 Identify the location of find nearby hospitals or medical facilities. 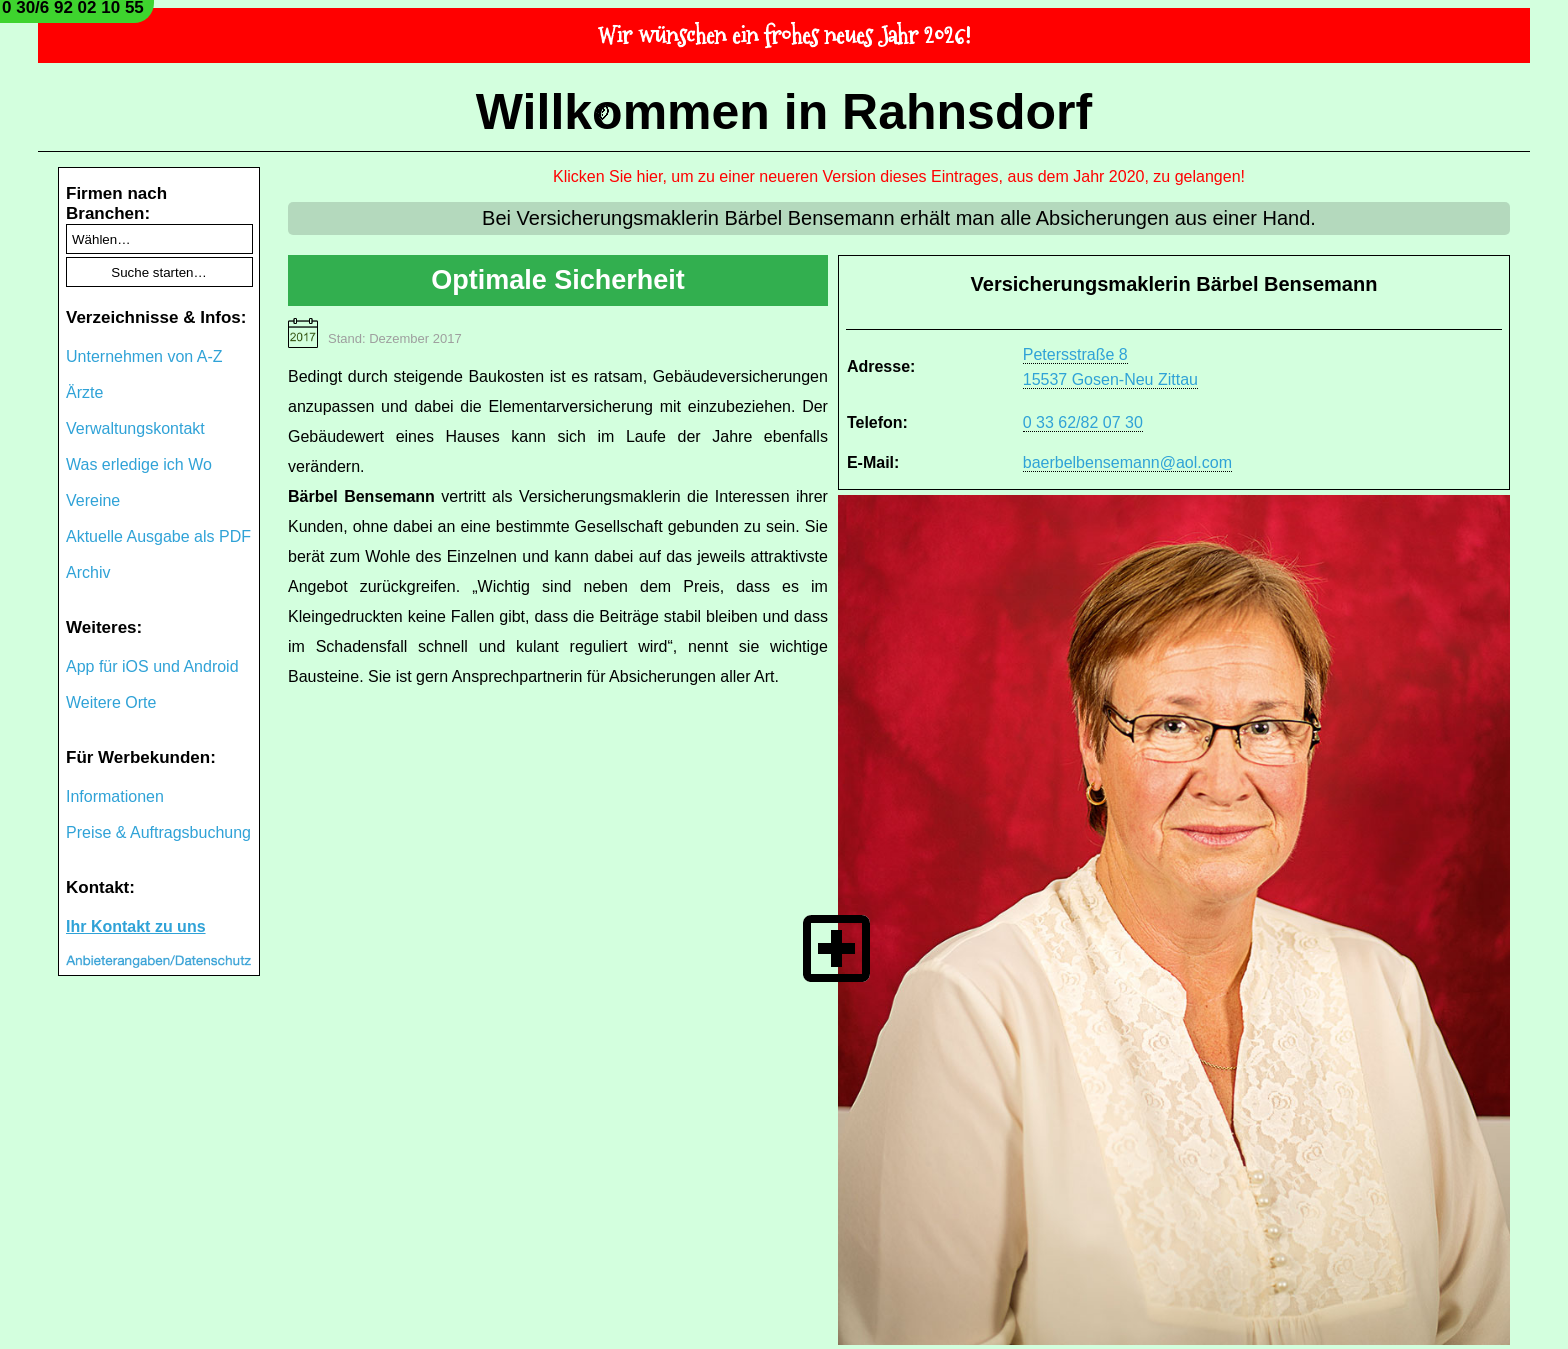
(836, 948).